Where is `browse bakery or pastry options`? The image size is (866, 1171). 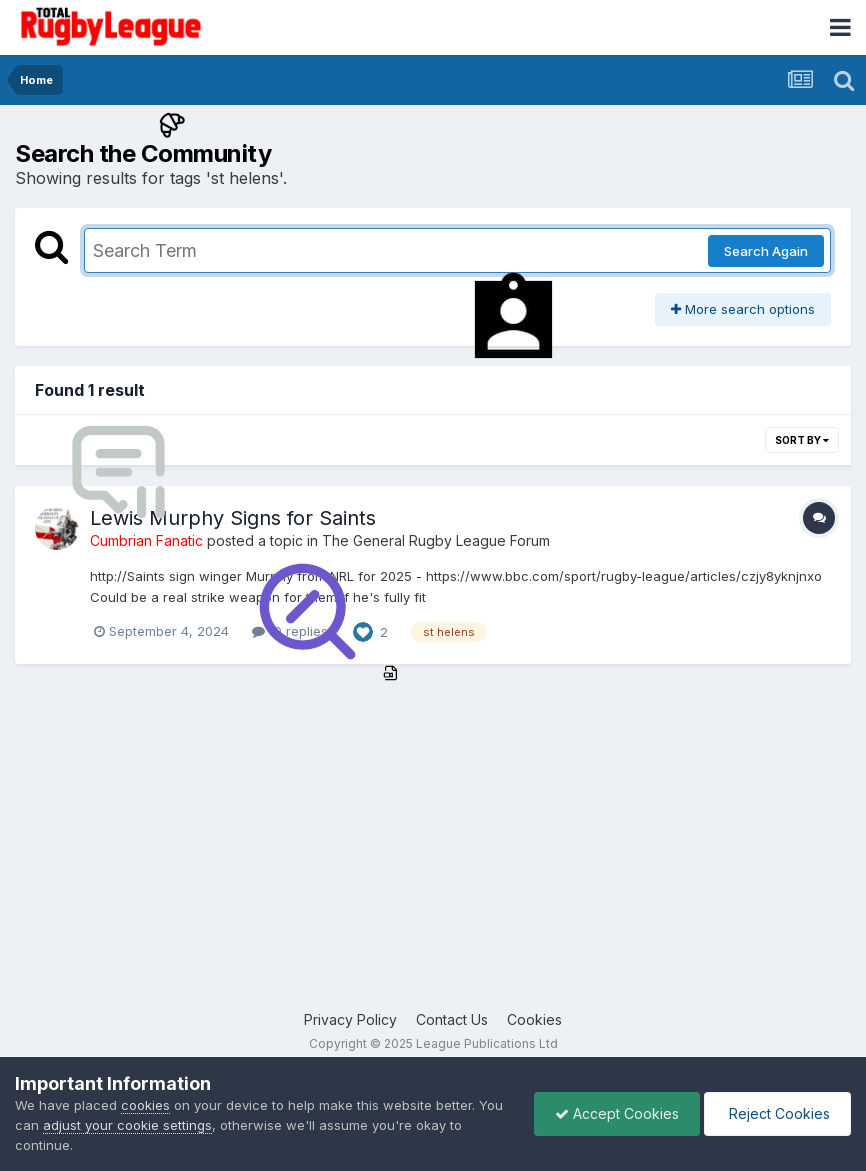 browse bakery or pastry options is located at coordinates (172, 125).